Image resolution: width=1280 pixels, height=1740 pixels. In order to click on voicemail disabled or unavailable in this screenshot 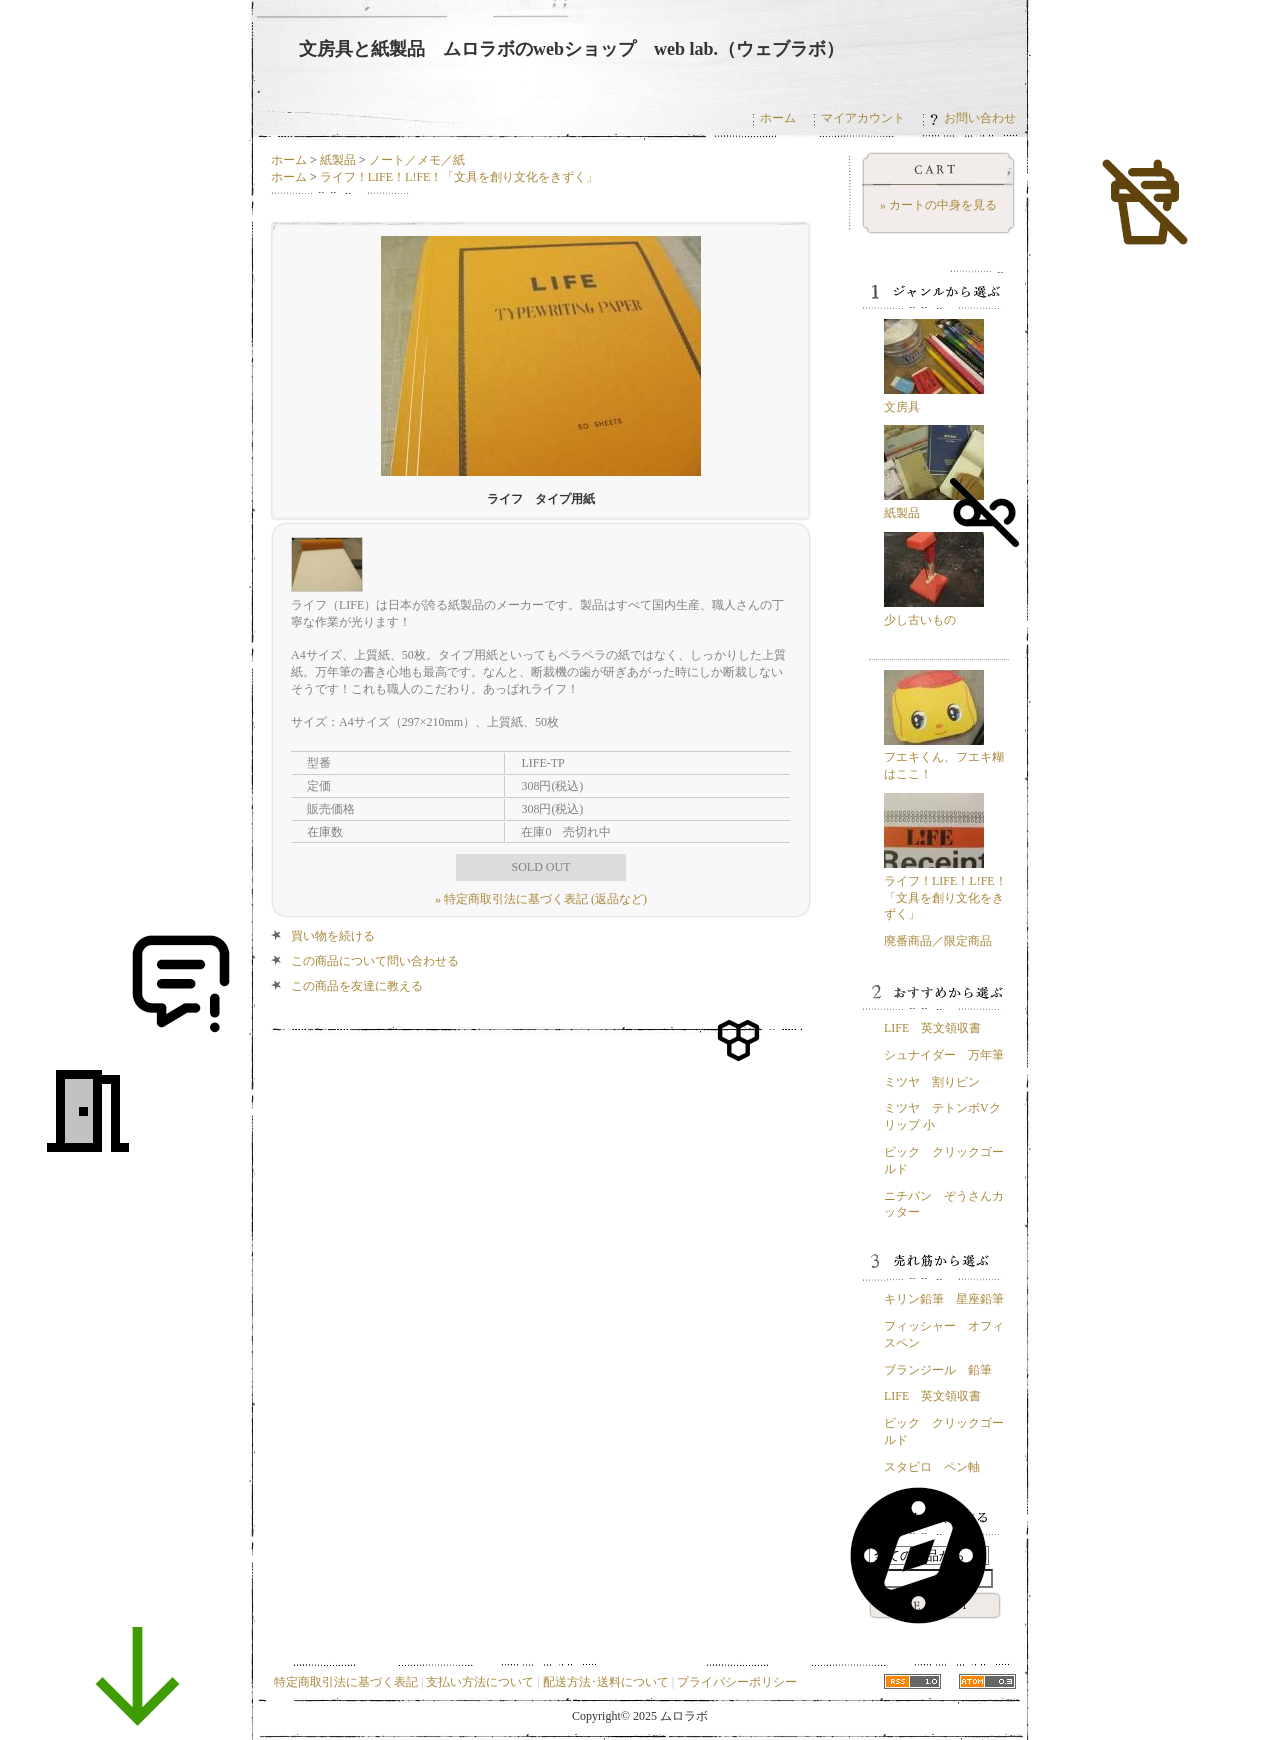, I will do `click(984, 512)`.